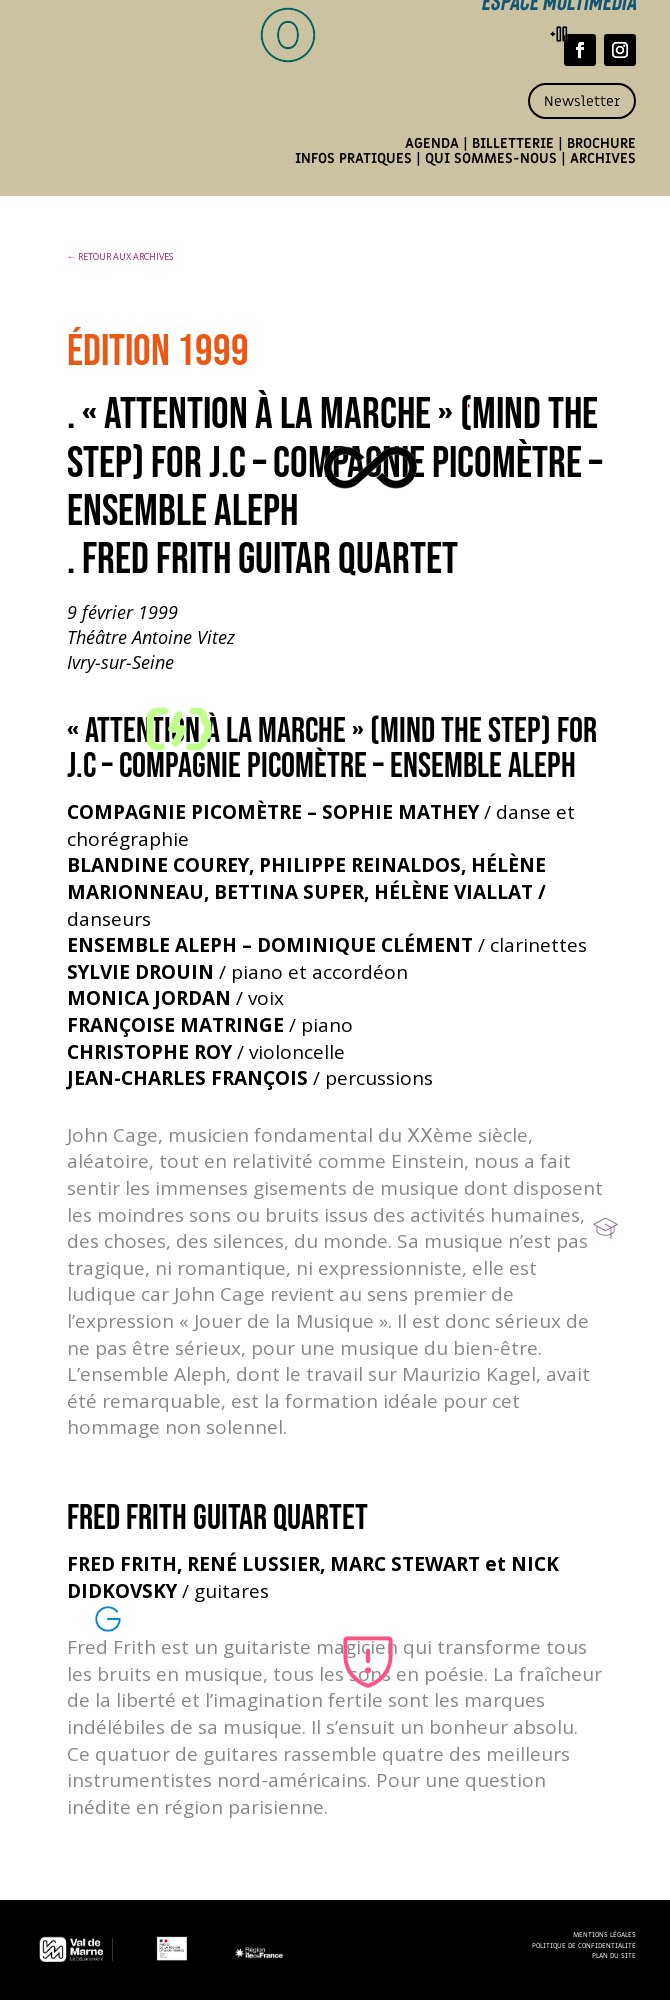  I want to click on sign in with Google, so click(108, 1619).